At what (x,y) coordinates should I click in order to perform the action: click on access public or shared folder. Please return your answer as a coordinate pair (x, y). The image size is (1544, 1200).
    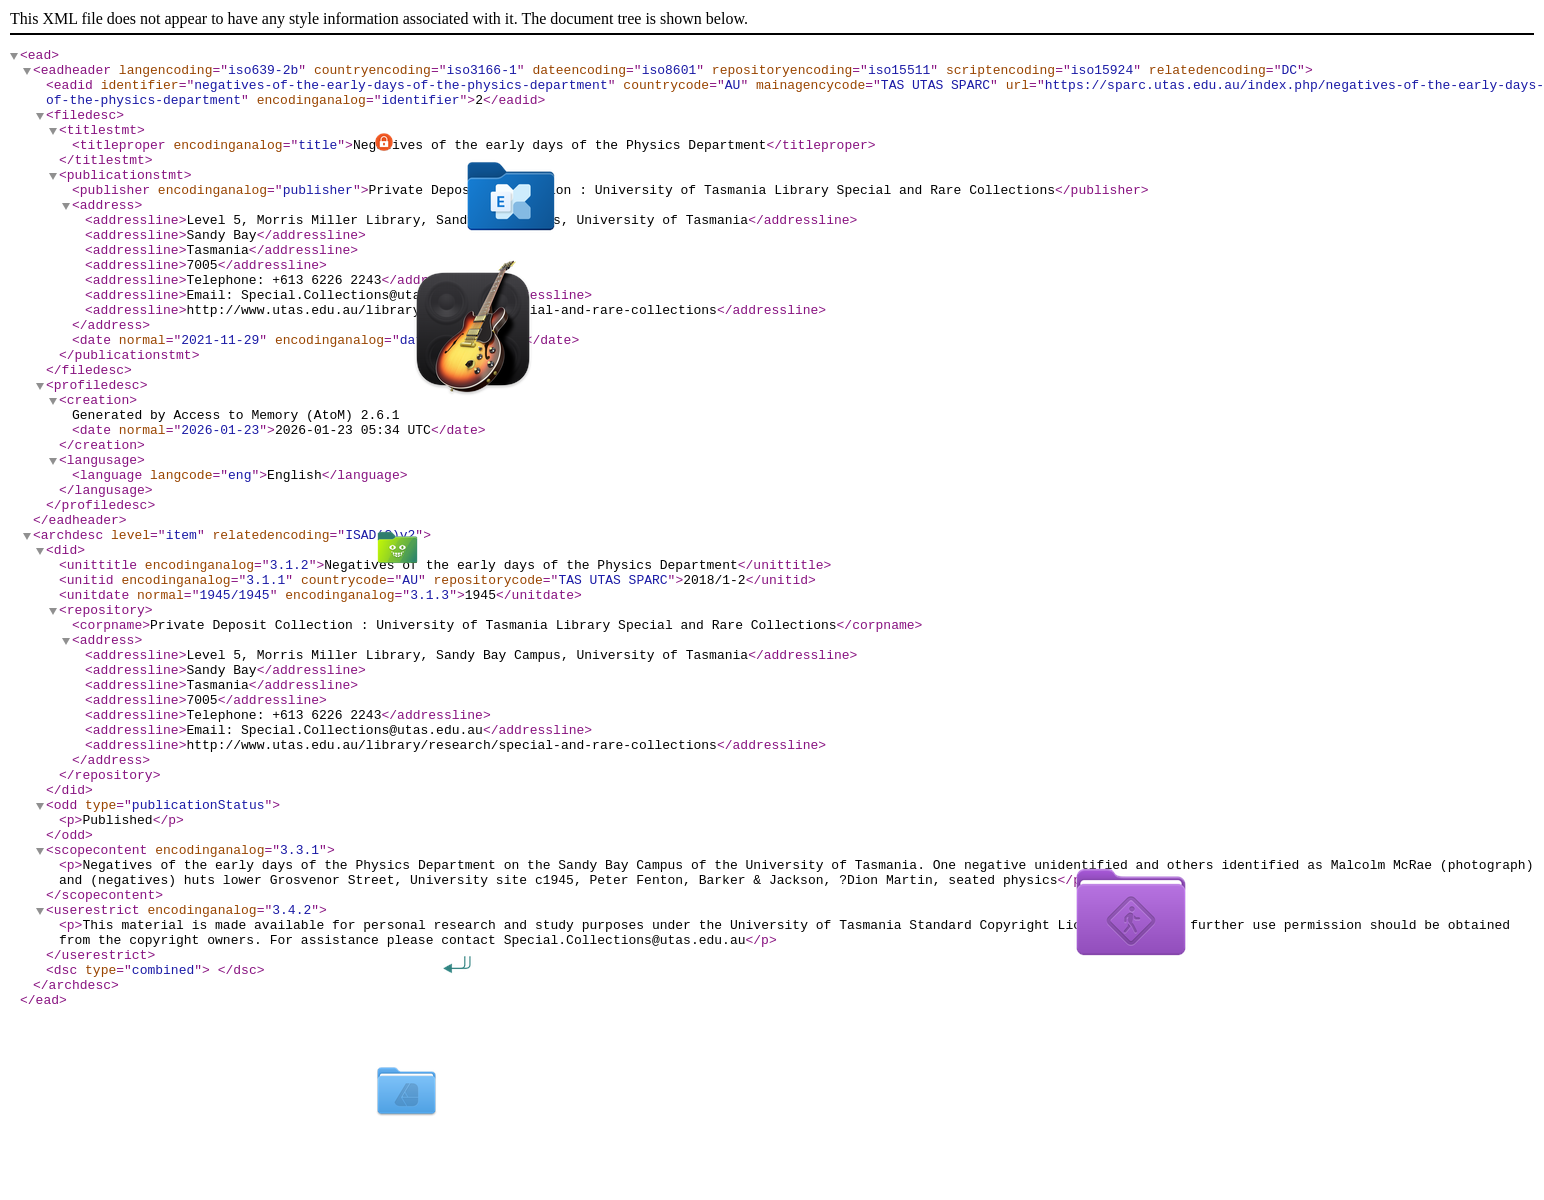
    Looking at the image, I should click on (1131, 912).